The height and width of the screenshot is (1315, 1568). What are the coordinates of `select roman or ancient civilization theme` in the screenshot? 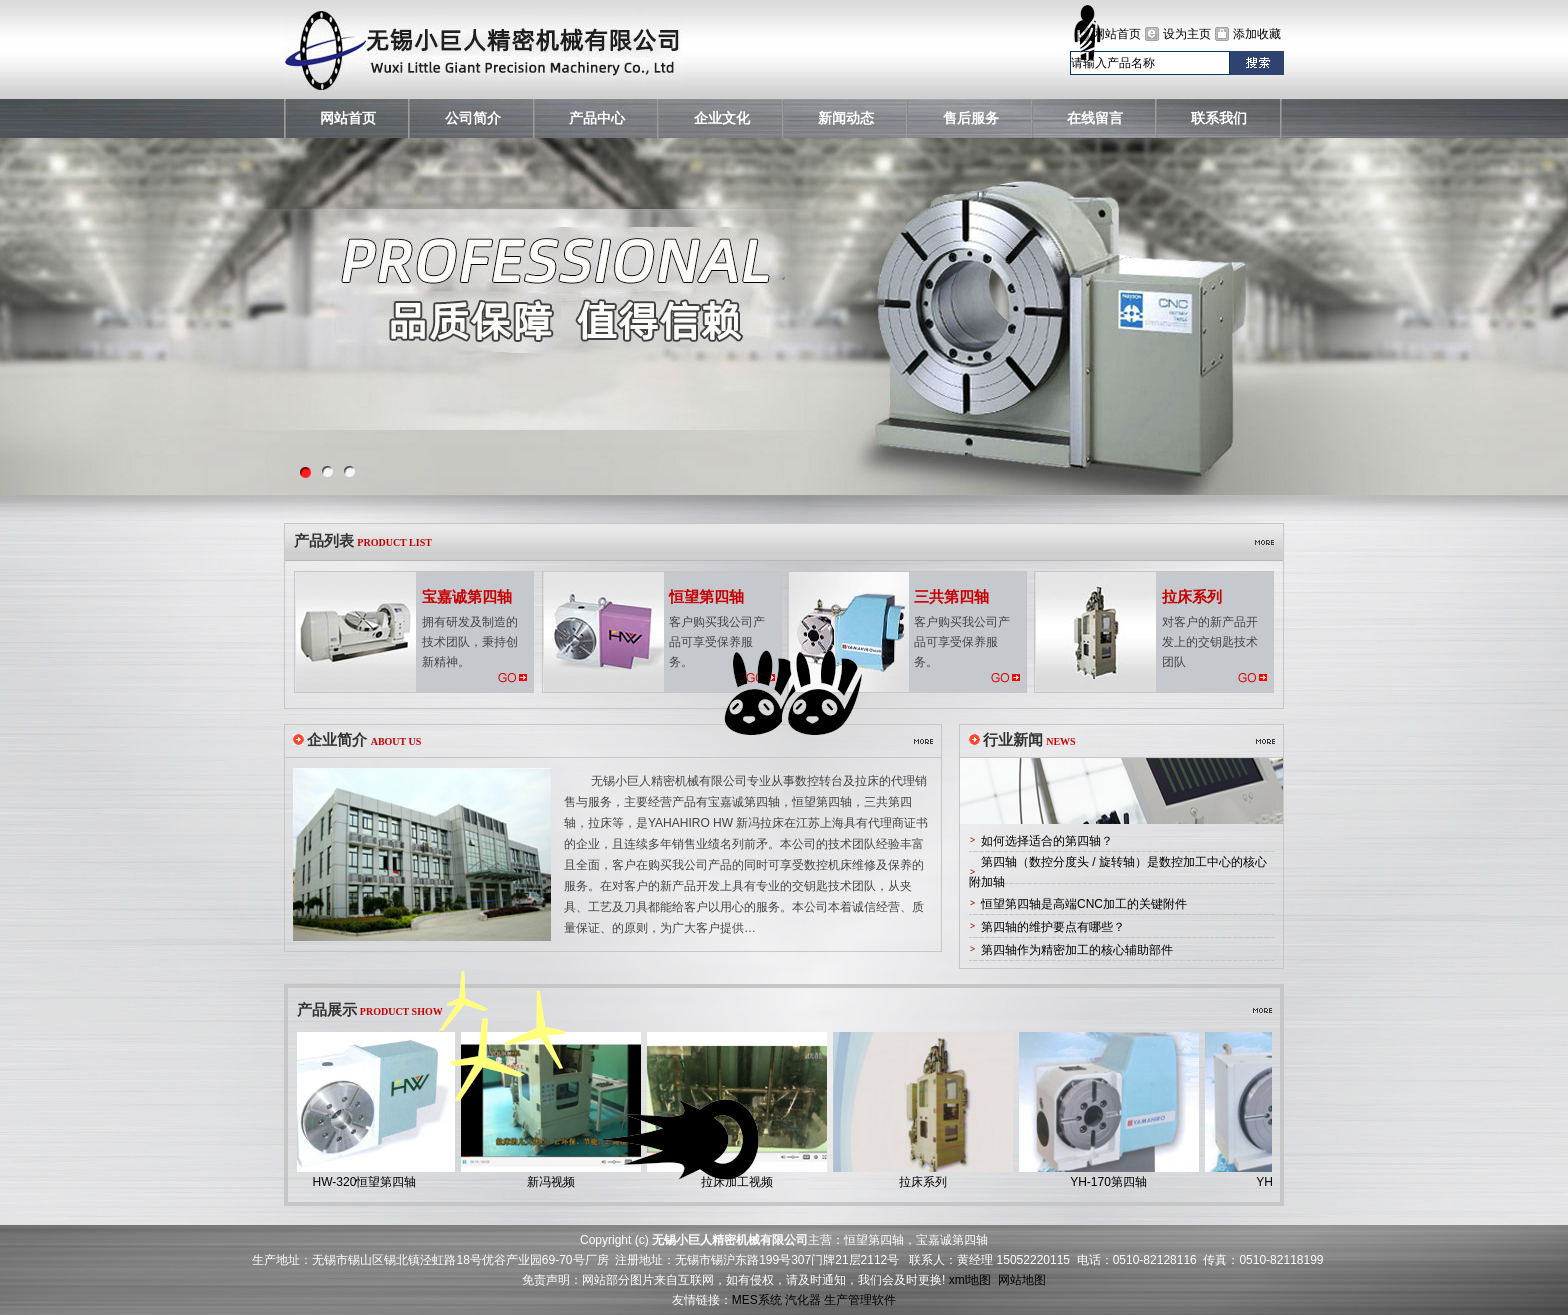 It's located at (1087, 32).